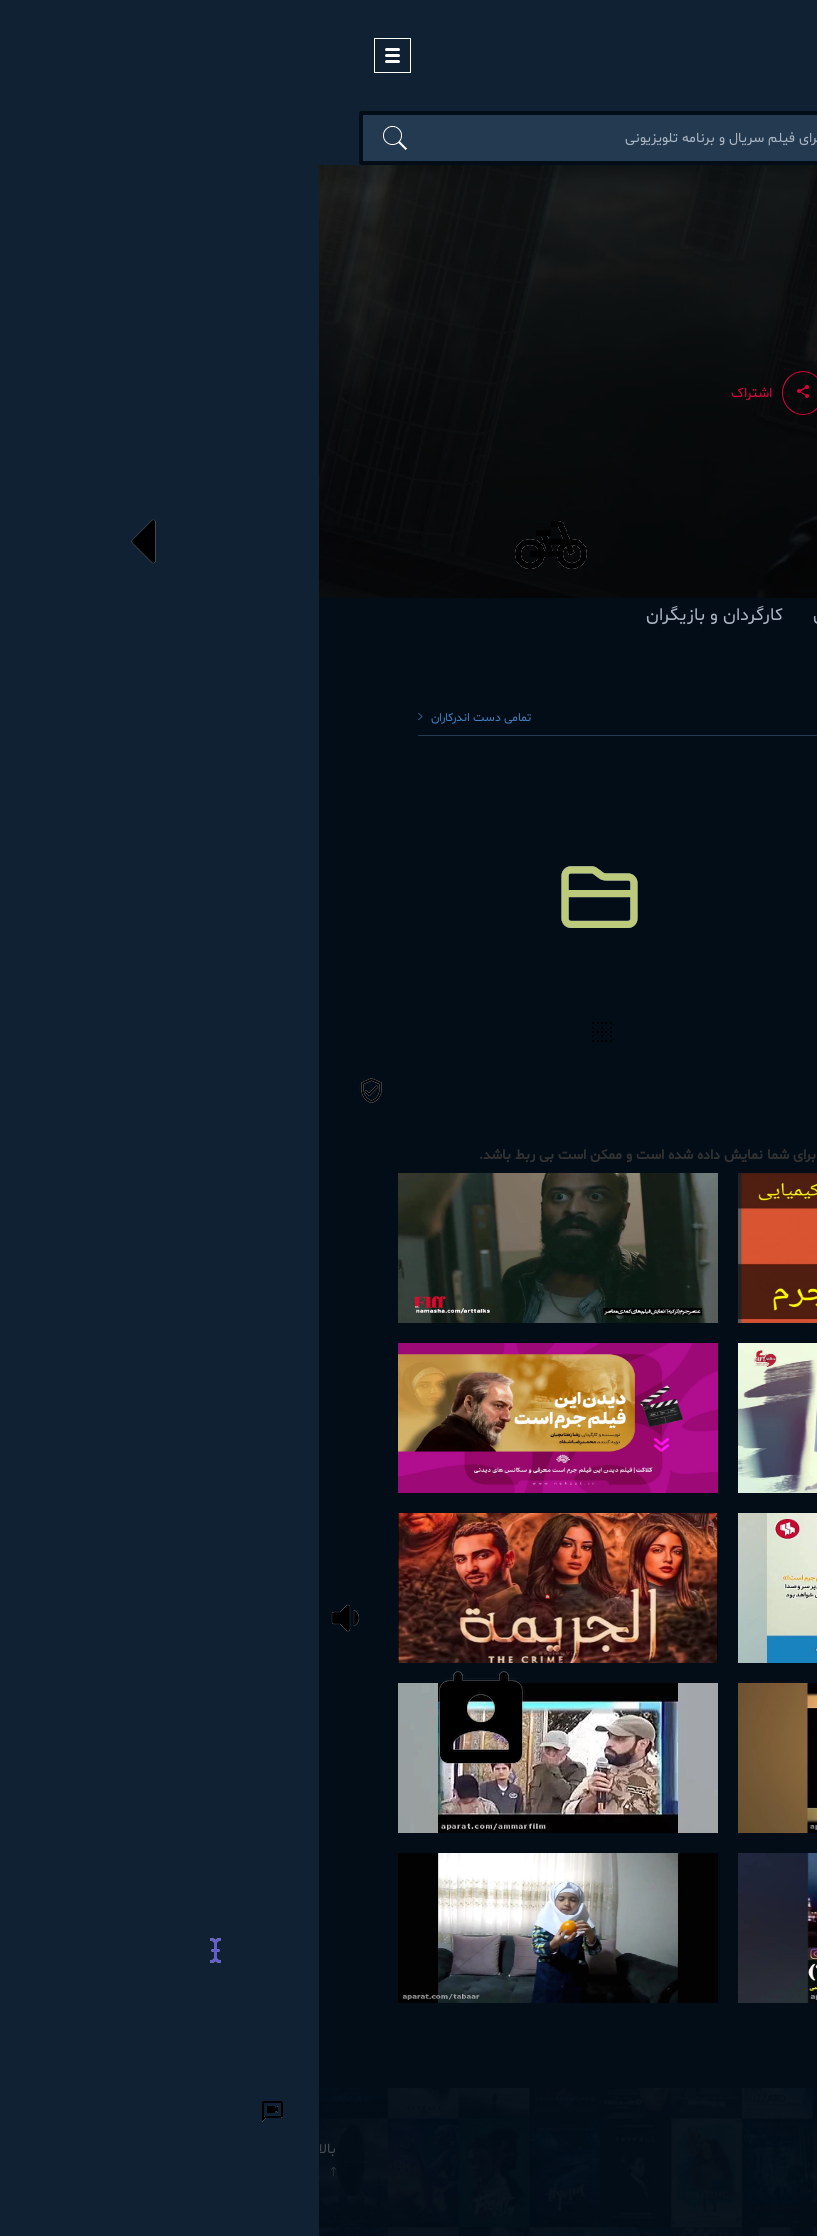 The height and width of the screenshot is (2236, 817). I want to click on view contact's calendar or schedule, so click(481, 1722).